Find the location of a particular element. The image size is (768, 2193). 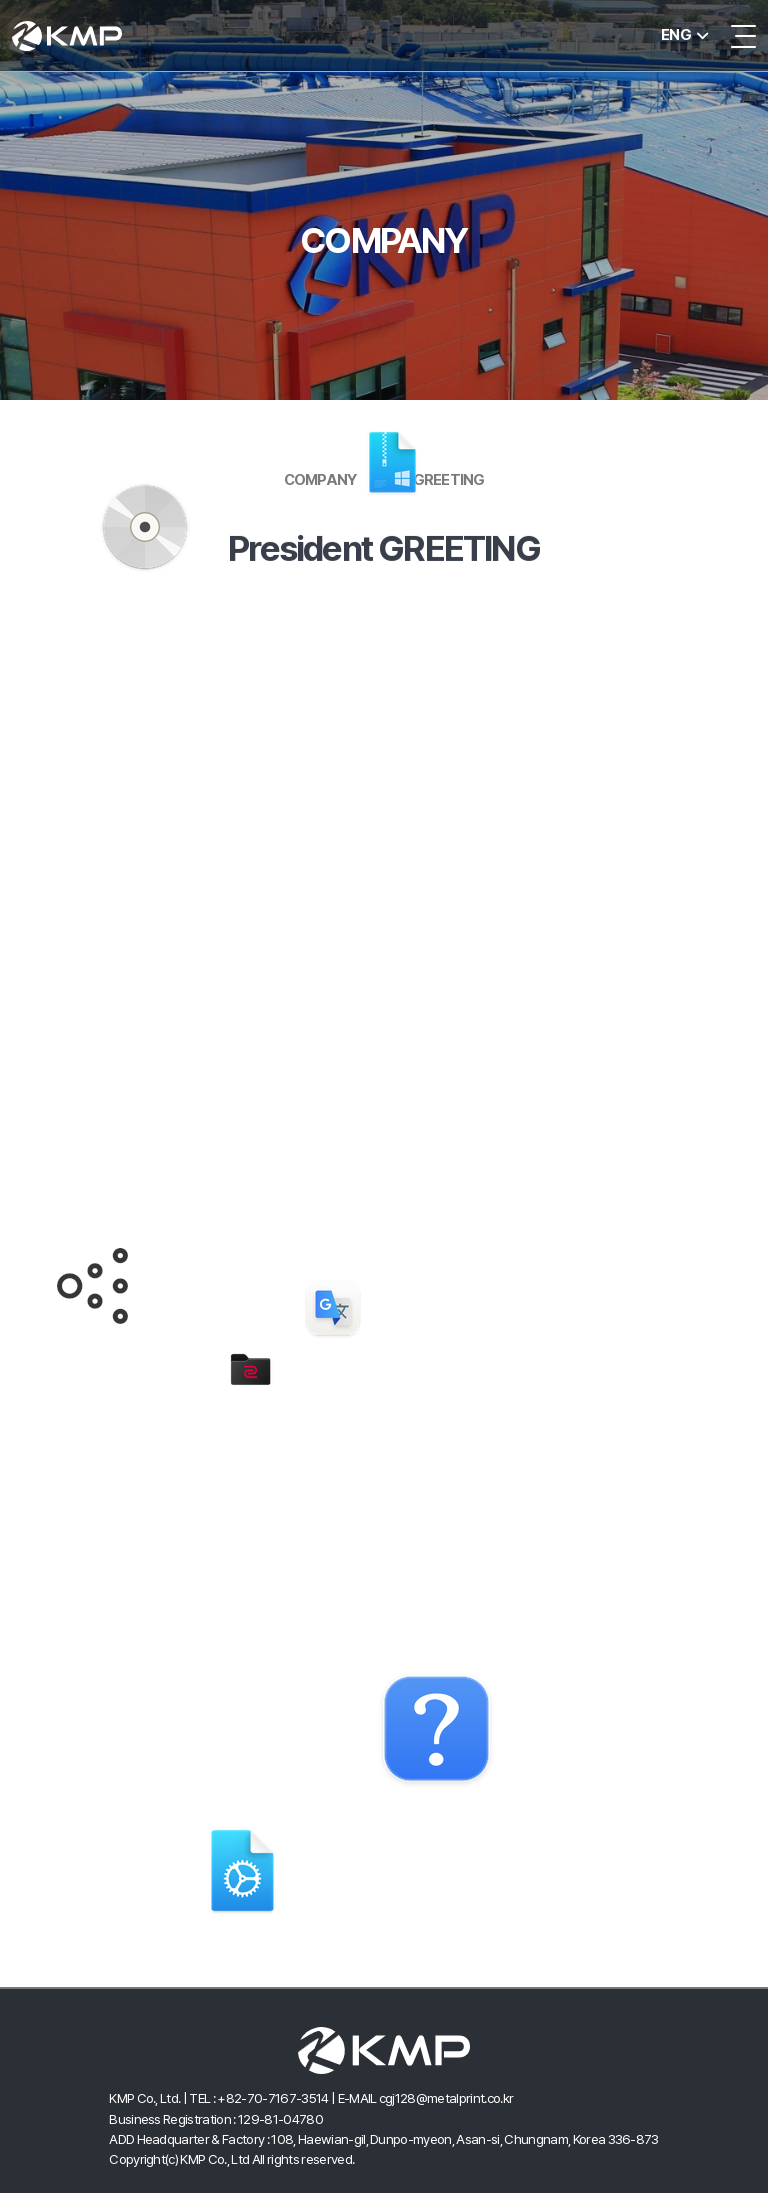

an AppImage application package file is located at coordinates (242, 1870).